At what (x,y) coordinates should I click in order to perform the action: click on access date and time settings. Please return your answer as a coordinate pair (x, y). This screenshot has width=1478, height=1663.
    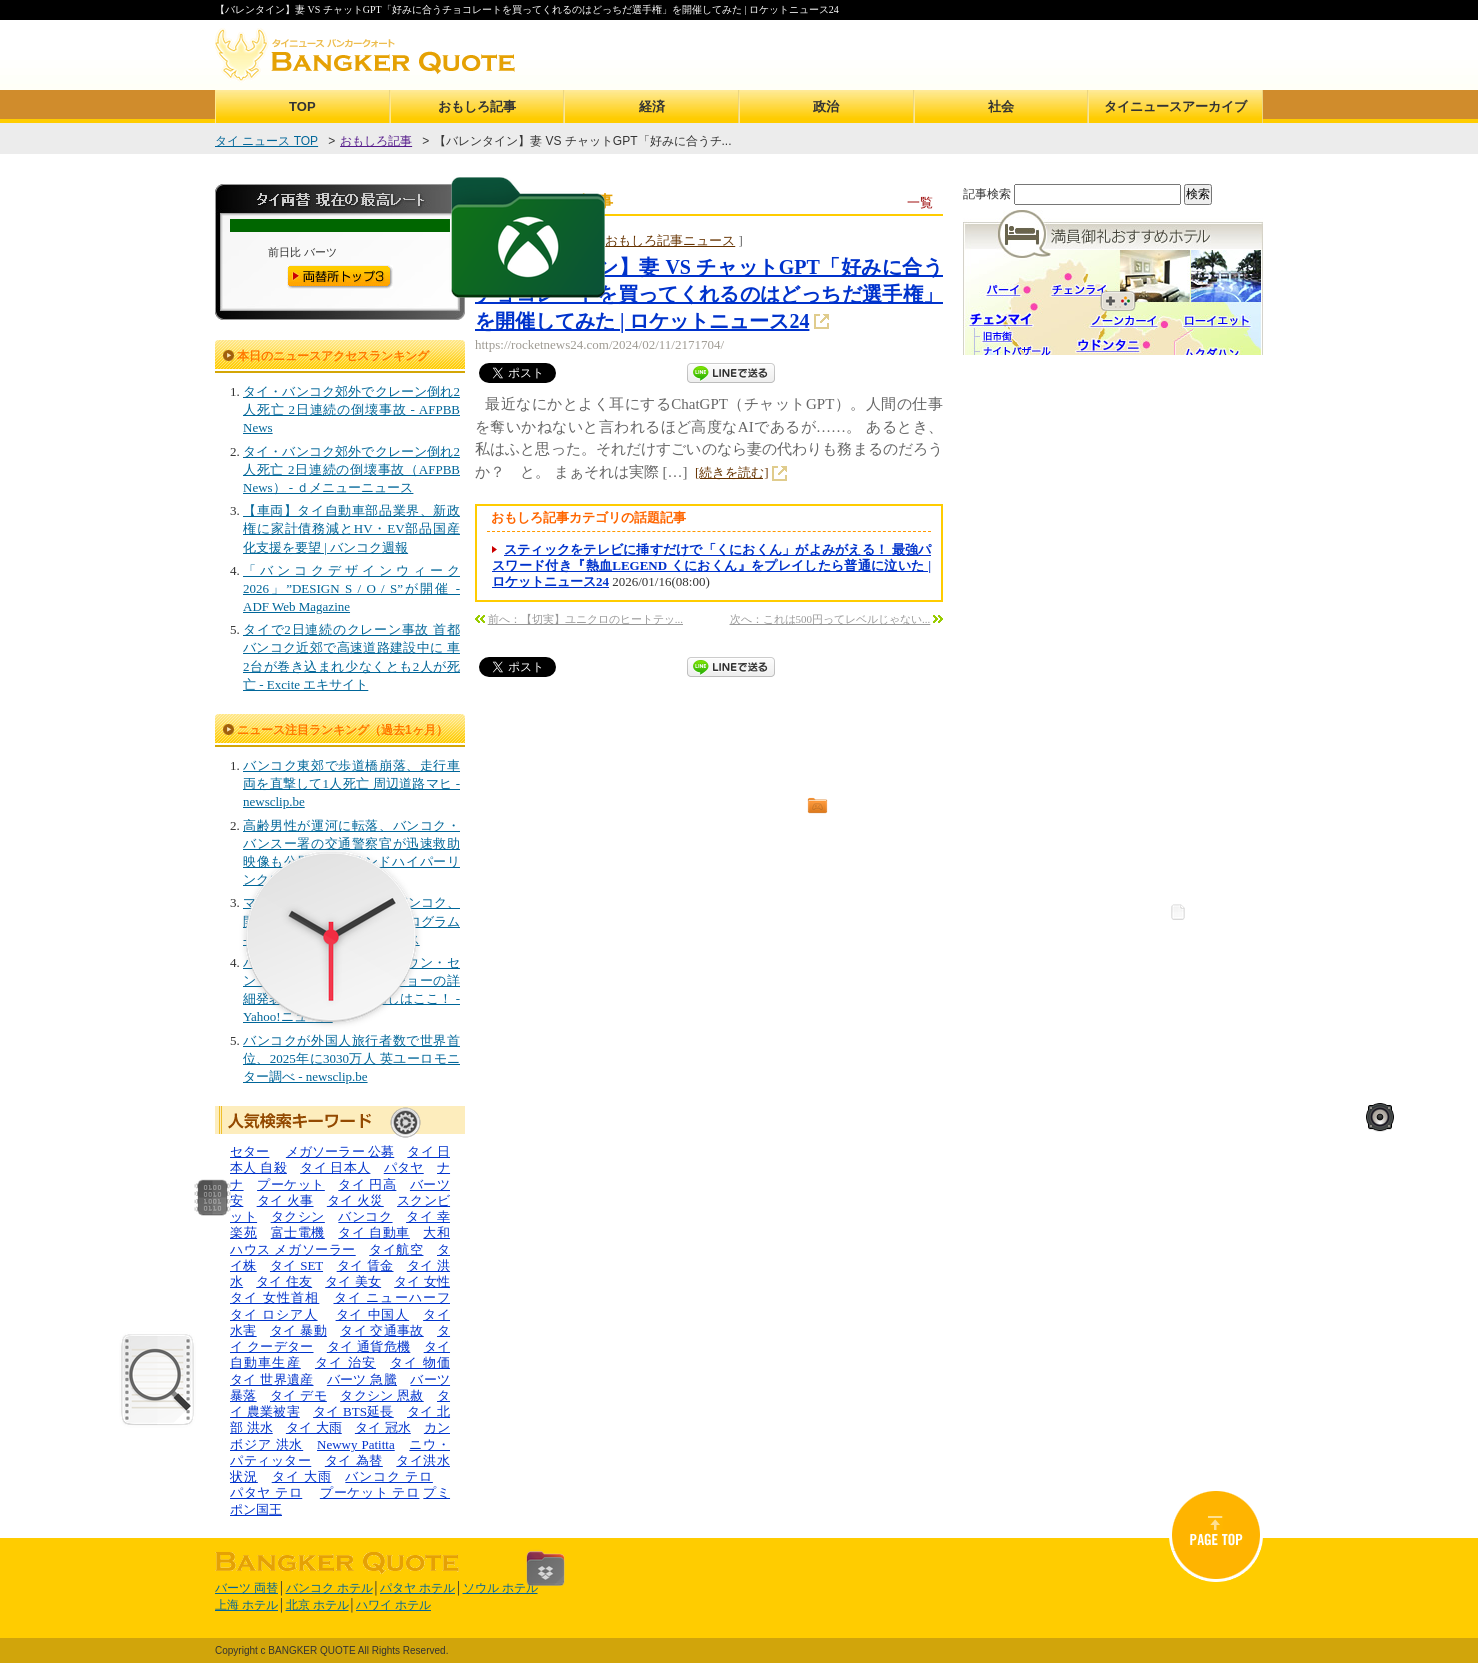
    Looking at the image, I should click on (331, 937).